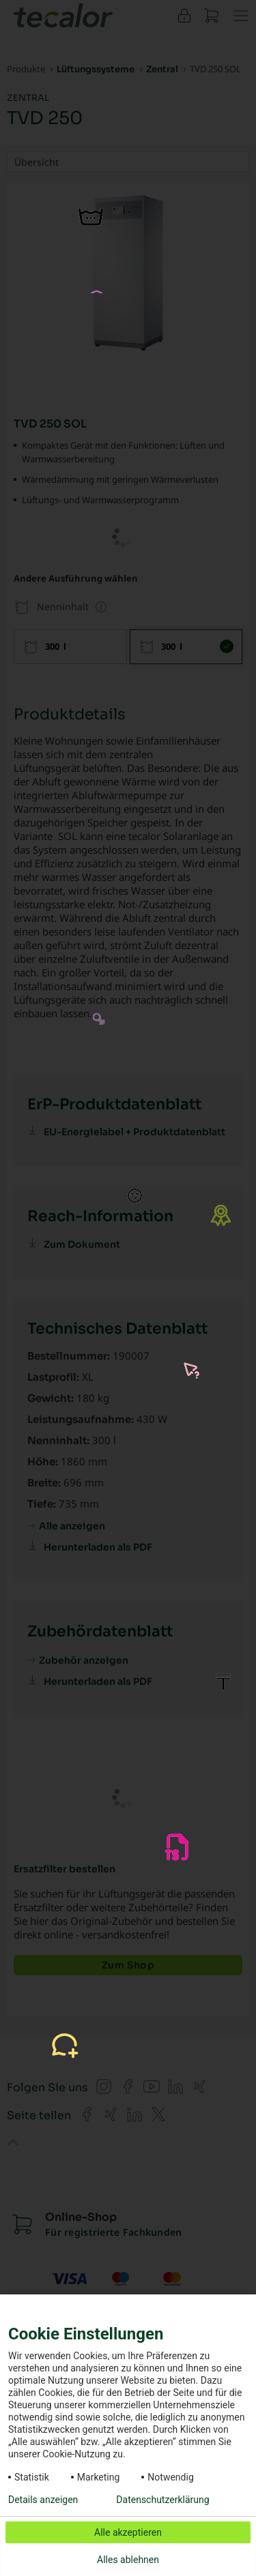 The image size is (256, 2576). I want to click on view achievements or awards, so click(221, 1215).